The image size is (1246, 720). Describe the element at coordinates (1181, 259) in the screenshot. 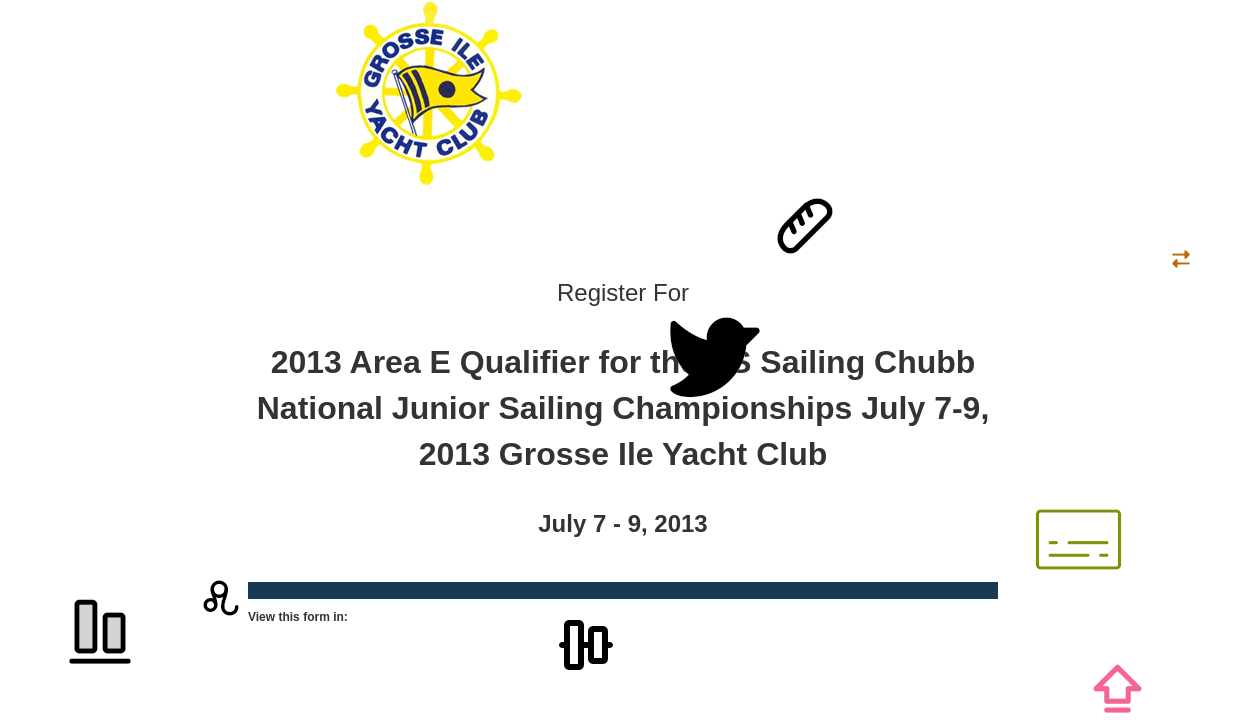

I see `swap or exchange items` at that location.